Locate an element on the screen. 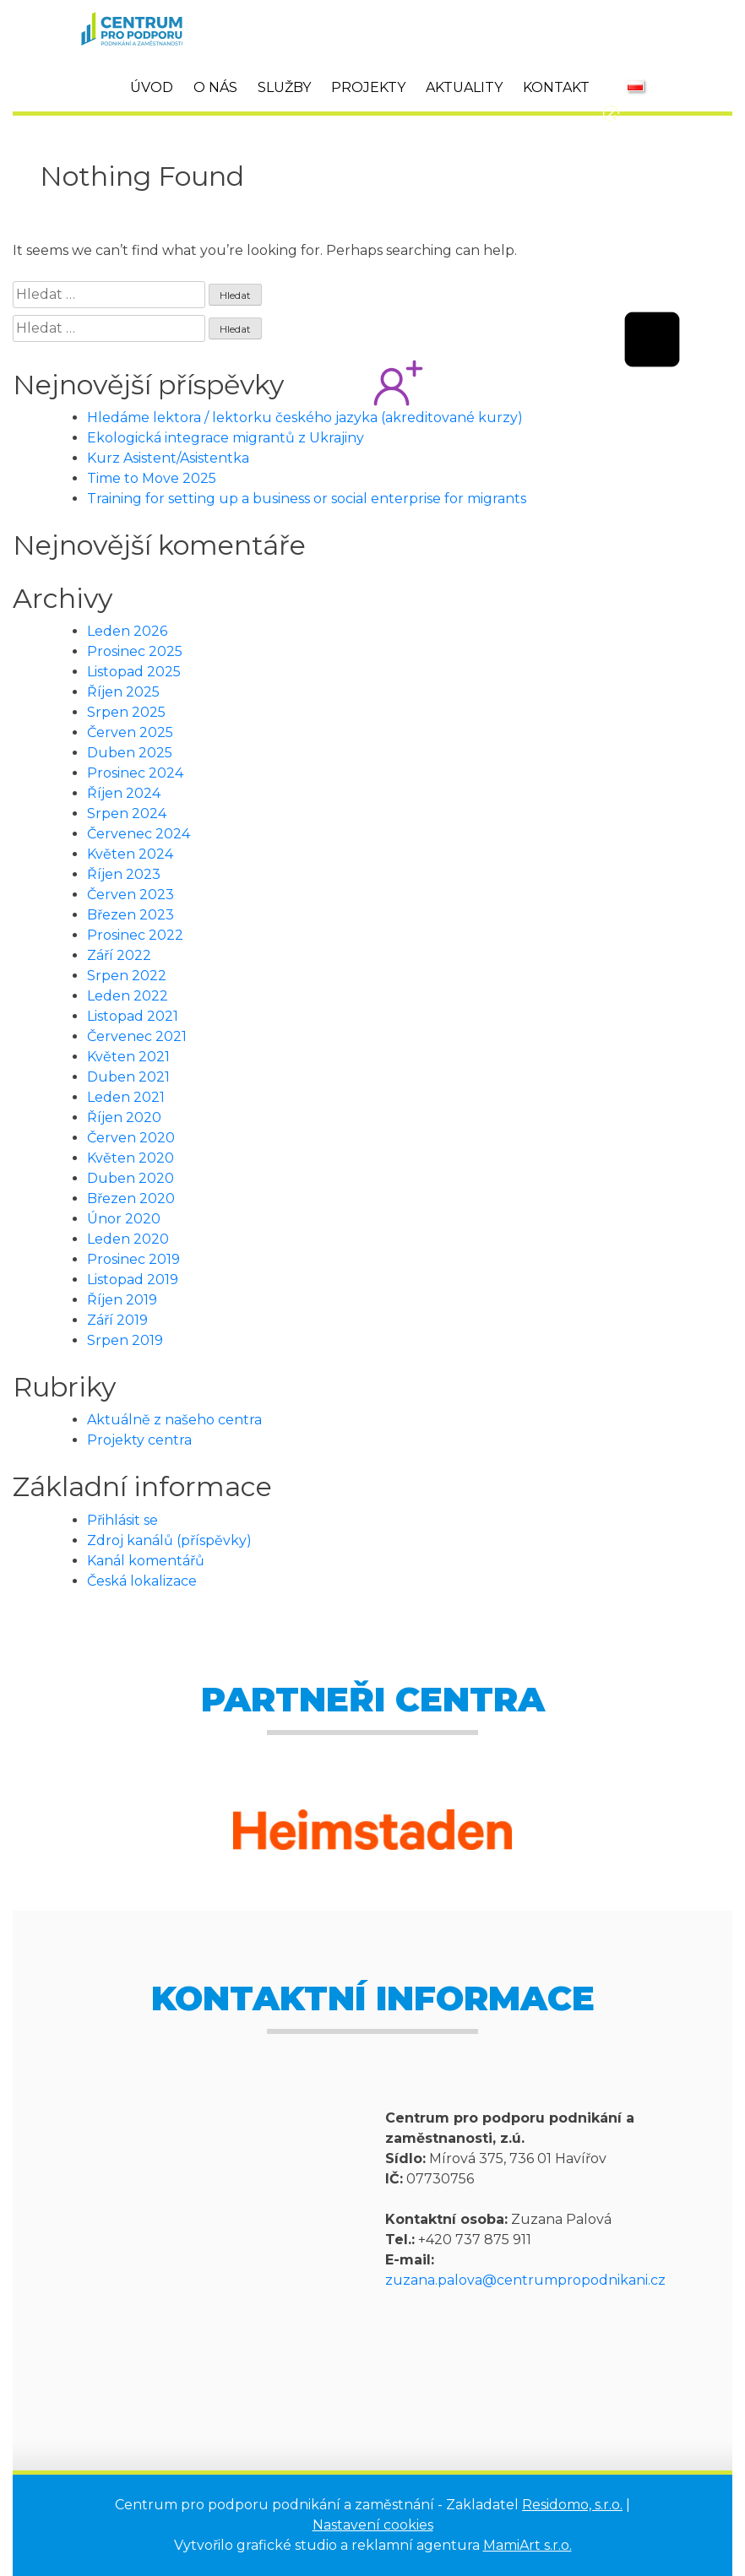 Image resolution: width=745 pixels, height=2576 pixels. stop or halt media playback is located at coordinates (652, 339).